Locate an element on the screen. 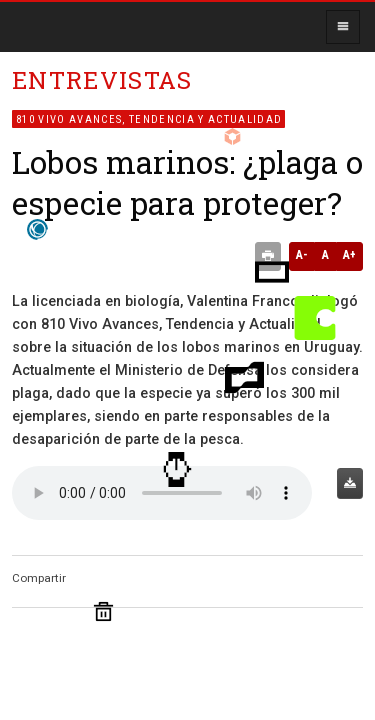 The image size is (375, 720). open coda document is located at coordinates (315, 318).